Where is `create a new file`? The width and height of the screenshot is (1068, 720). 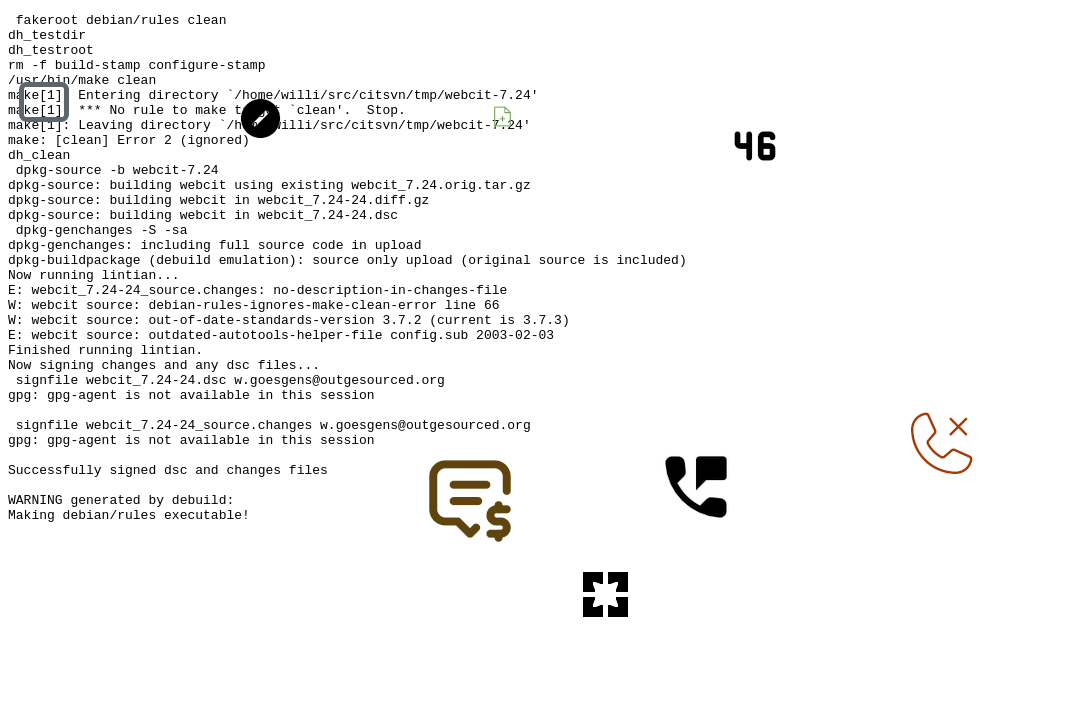
create a new file is located at coordinates (502, 116).